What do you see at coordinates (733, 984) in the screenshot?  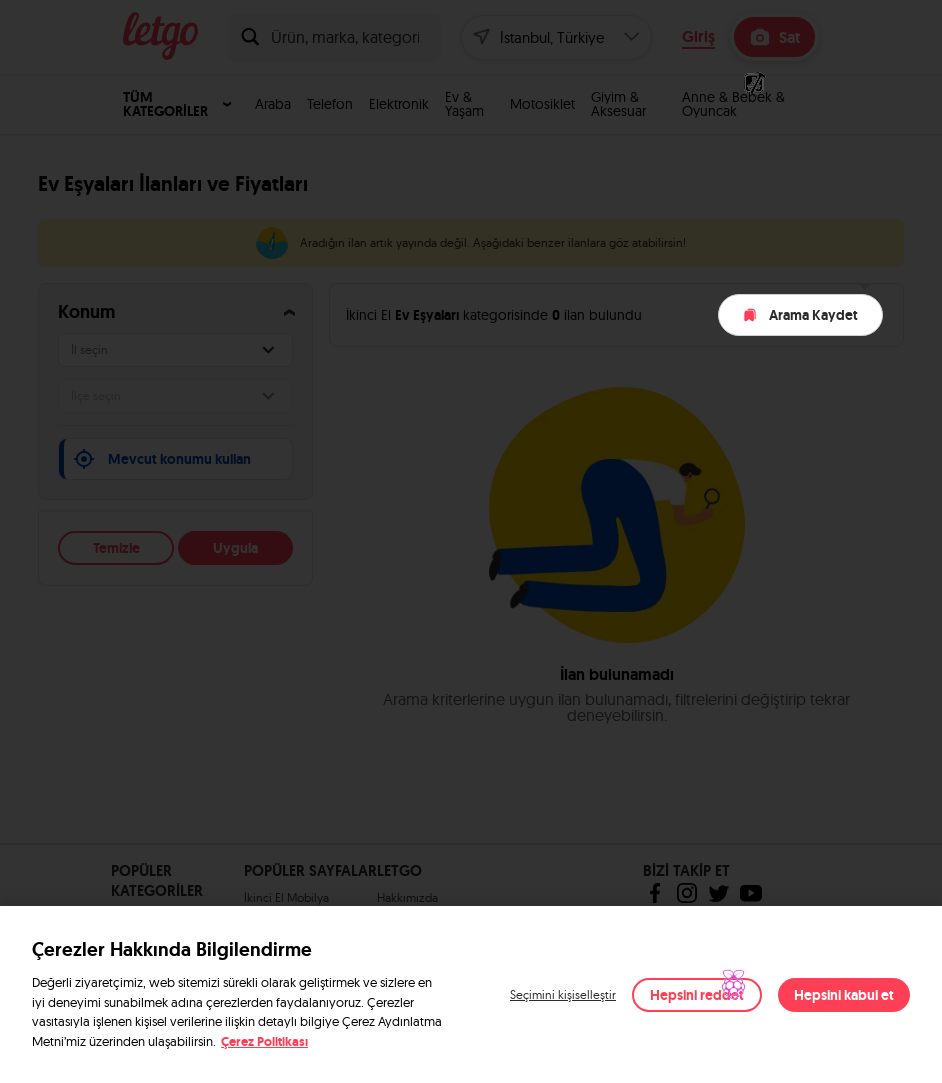 I see `raspberry pi brand logo` at bounding box center [733, 984].